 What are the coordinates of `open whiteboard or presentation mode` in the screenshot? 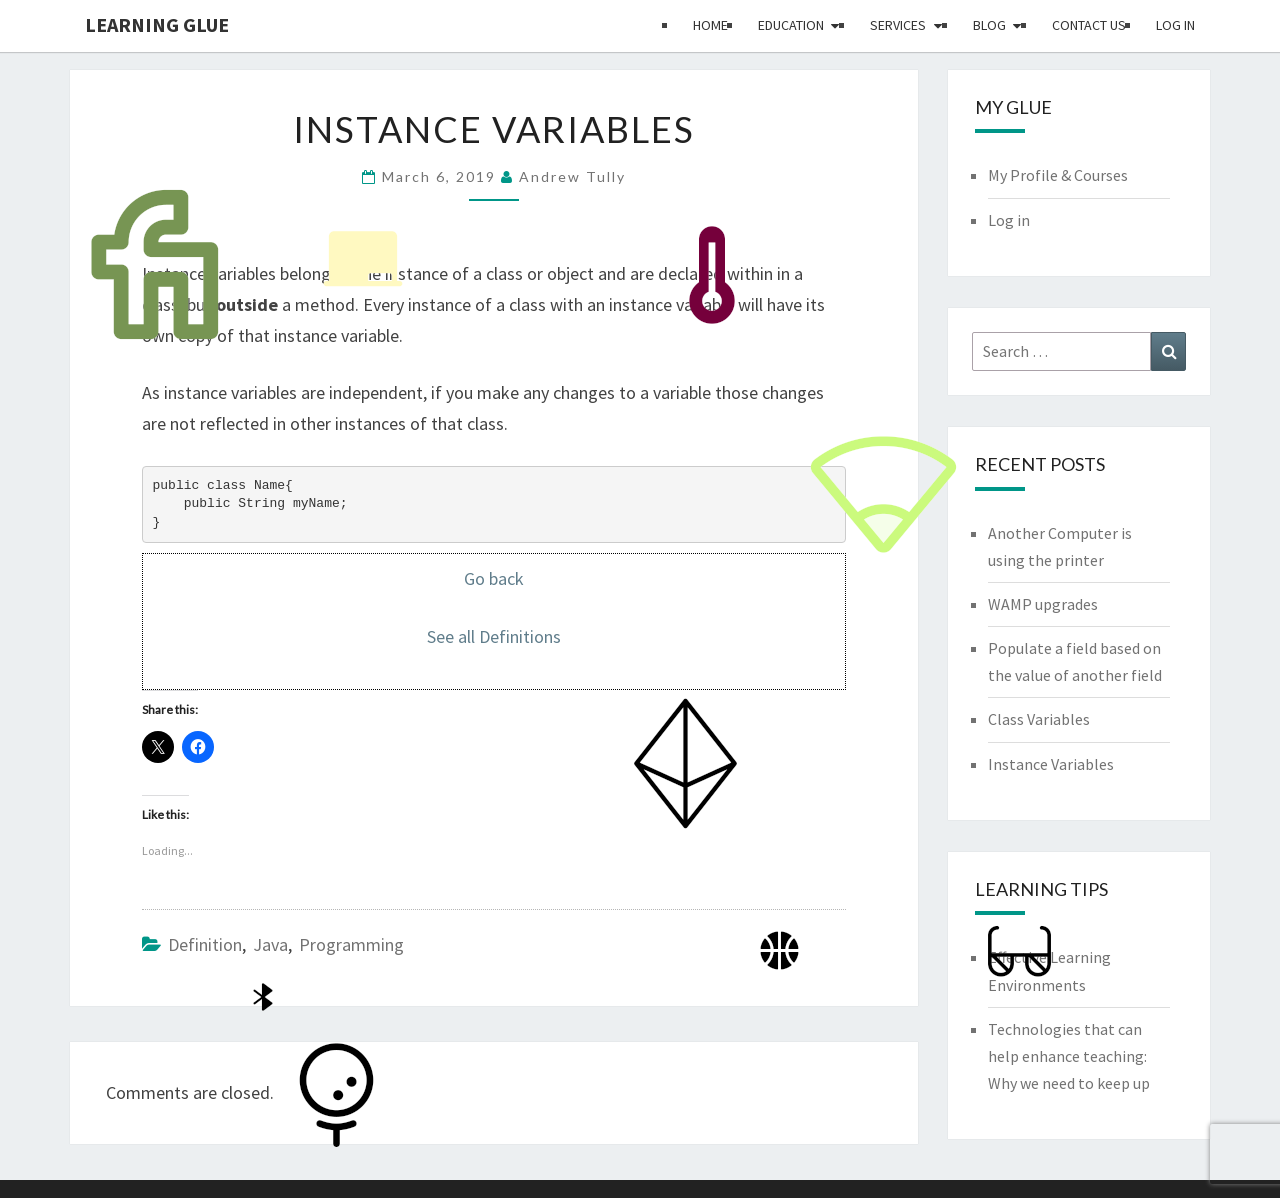 It's located at (363, 260).